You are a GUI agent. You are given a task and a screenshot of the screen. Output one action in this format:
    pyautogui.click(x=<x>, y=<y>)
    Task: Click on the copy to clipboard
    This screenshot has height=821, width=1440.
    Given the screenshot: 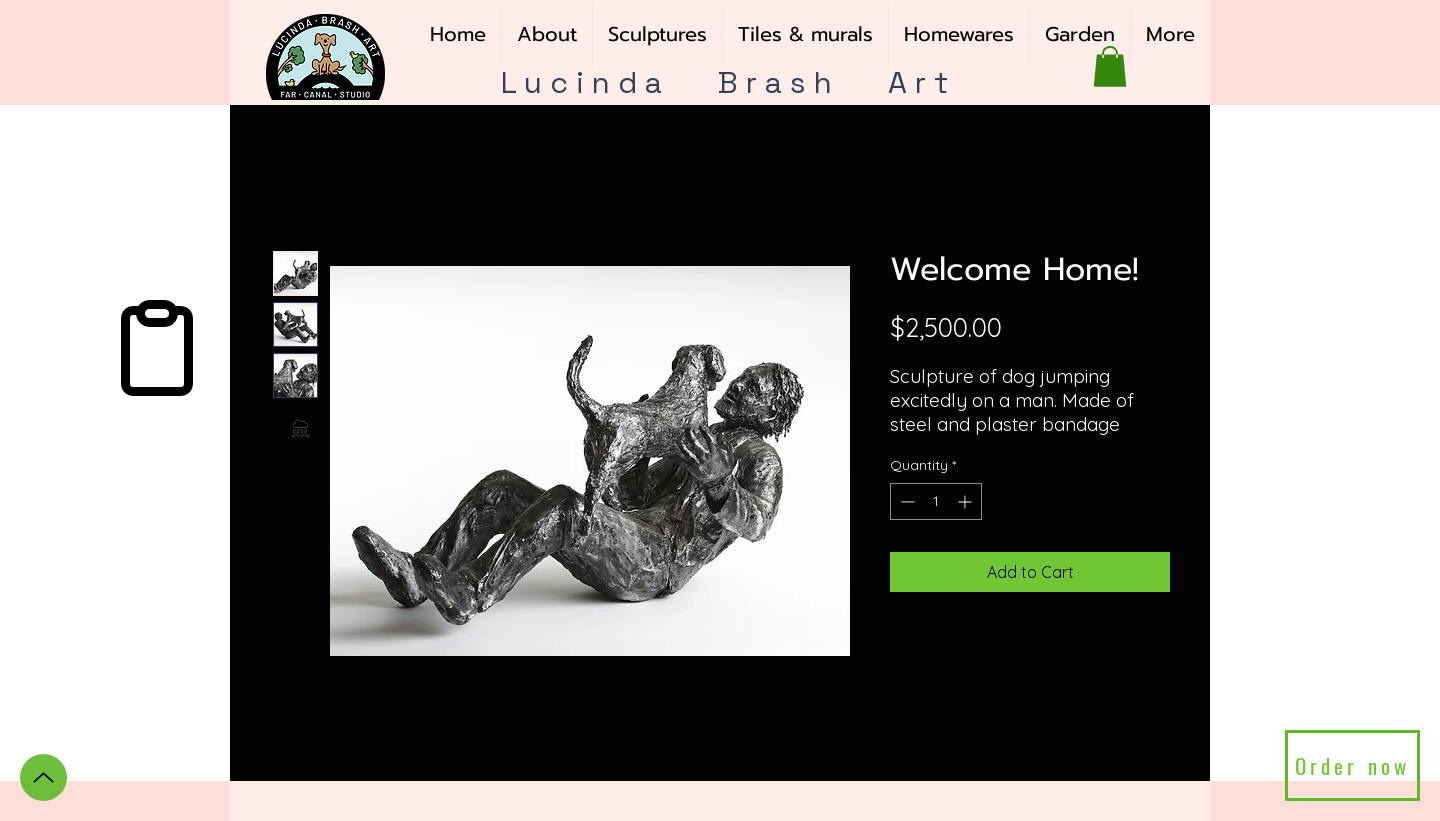 What is the action you would take?
    pyautogui.click(x=157, y=348)
    